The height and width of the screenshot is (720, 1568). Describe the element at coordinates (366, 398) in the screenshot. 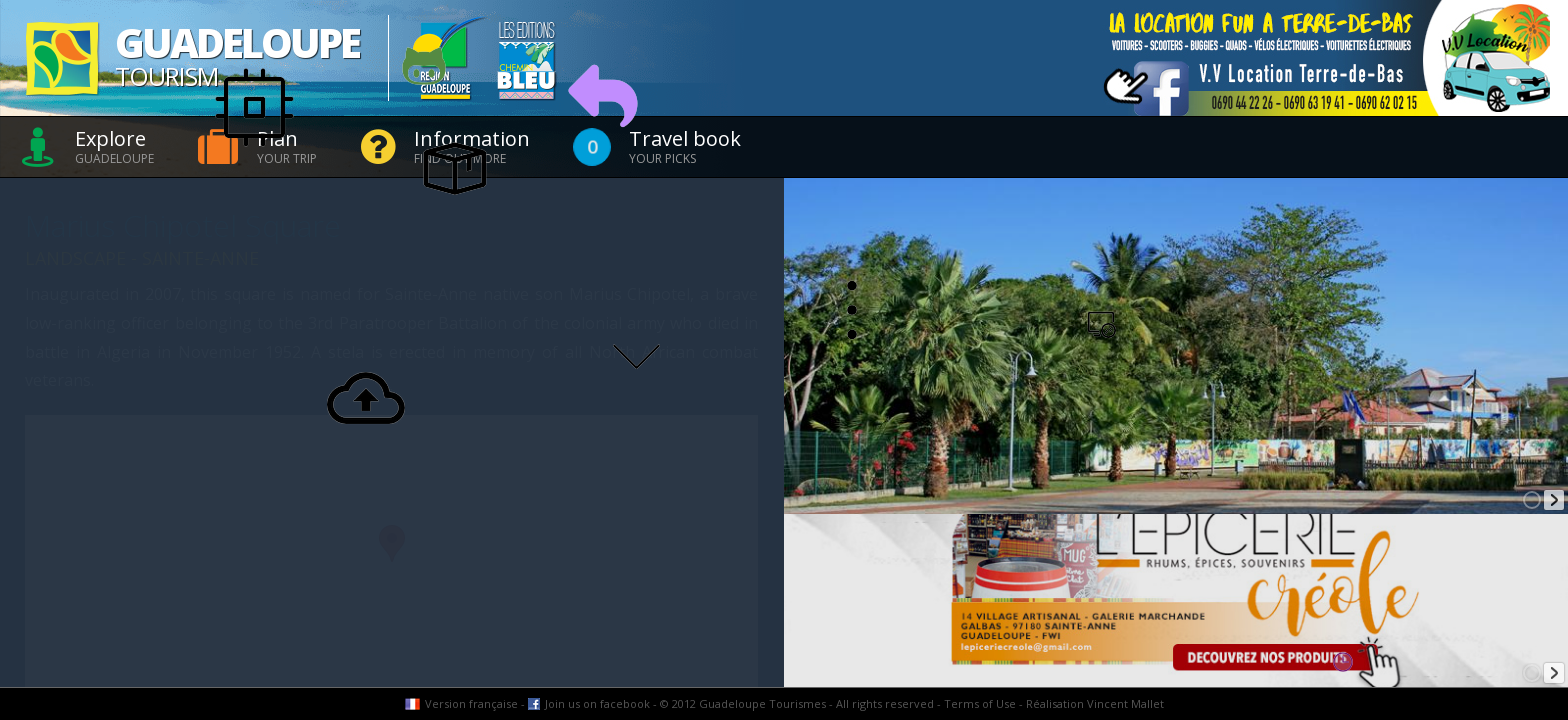

I see `upload files to cloud storage` at that location.